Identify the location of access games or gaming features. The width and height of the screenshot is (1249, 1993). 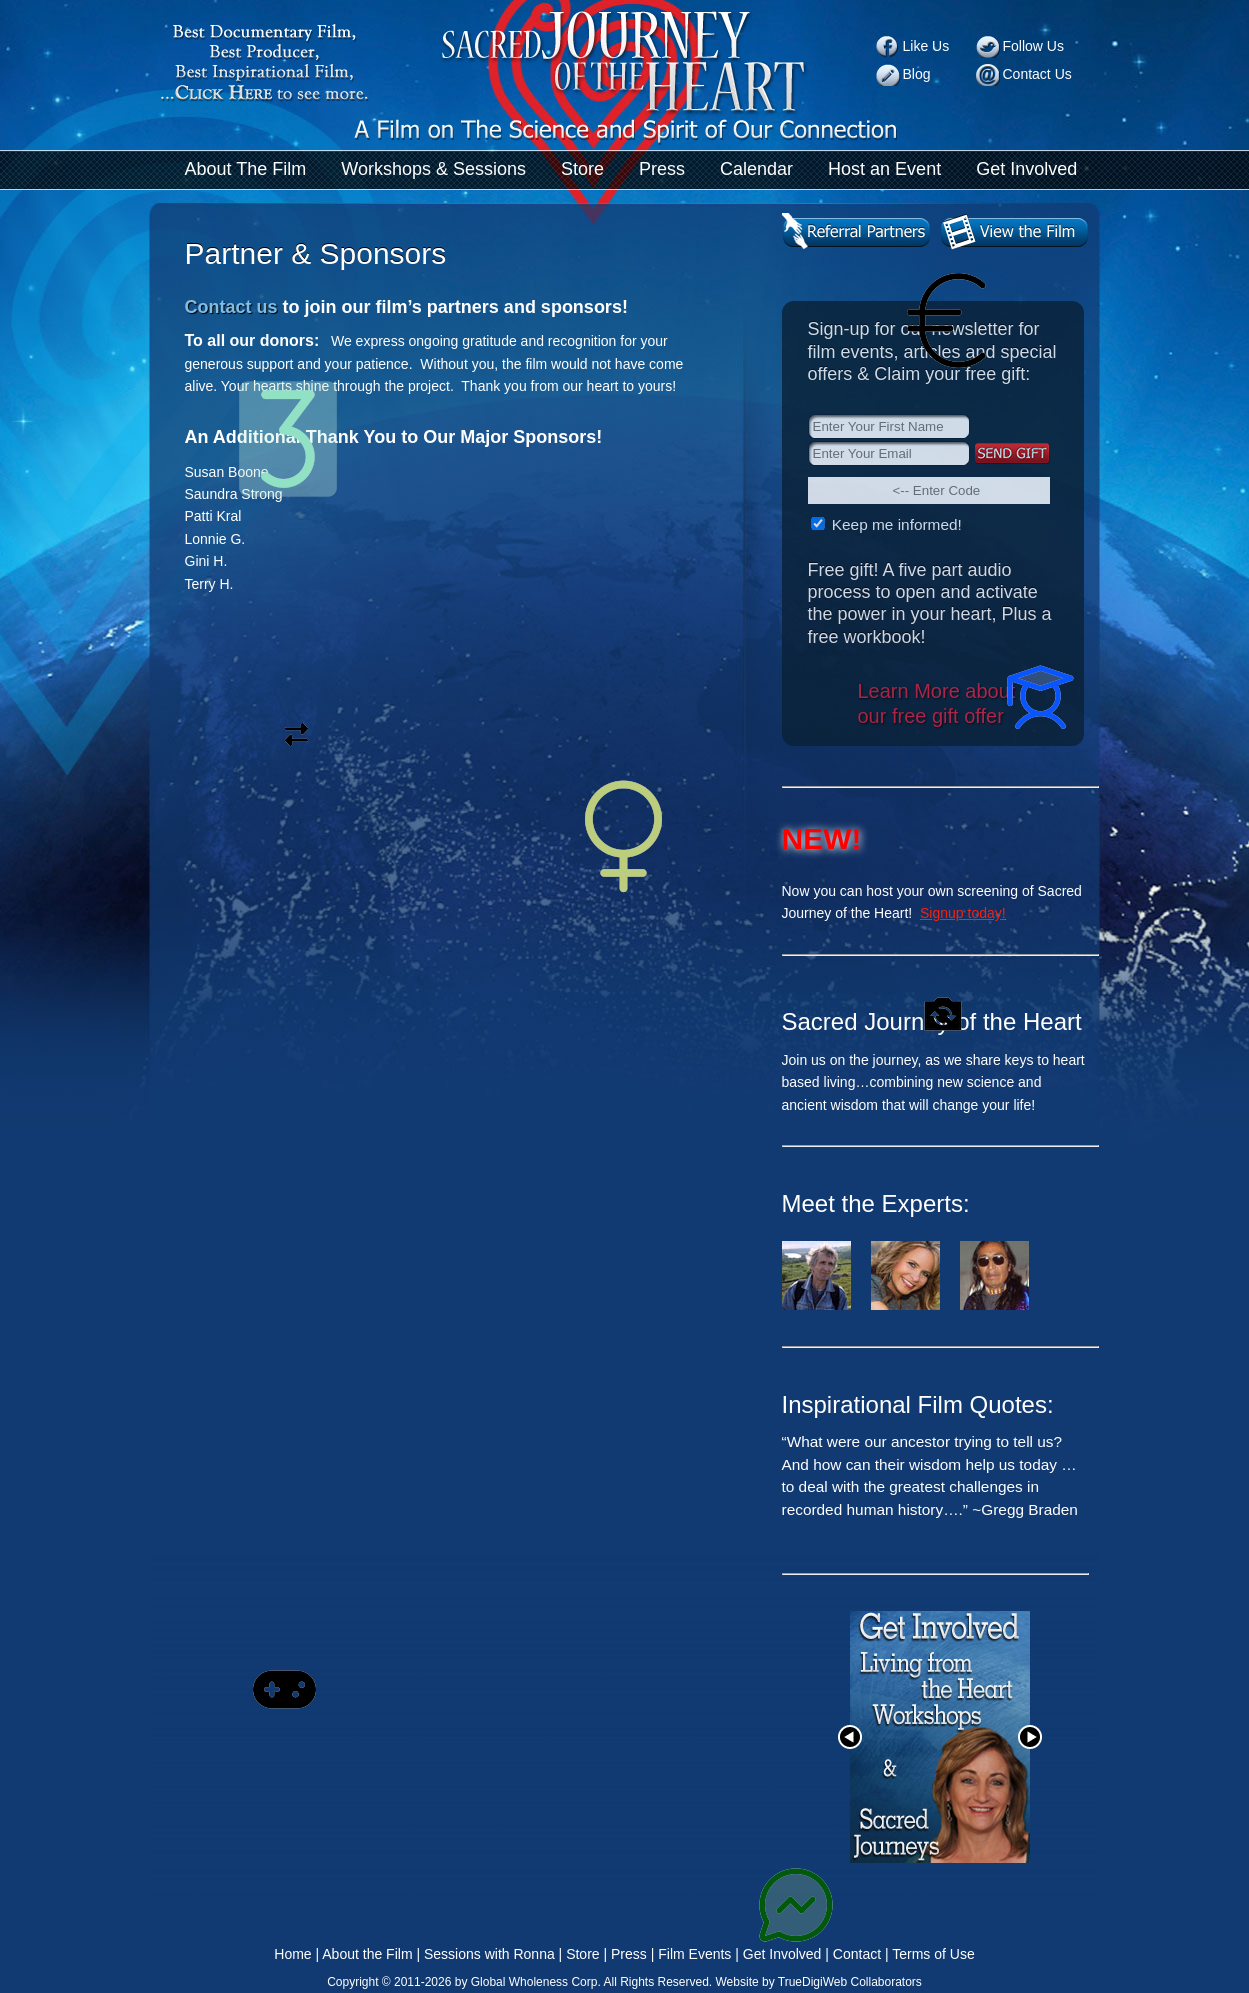
(284, 1689).